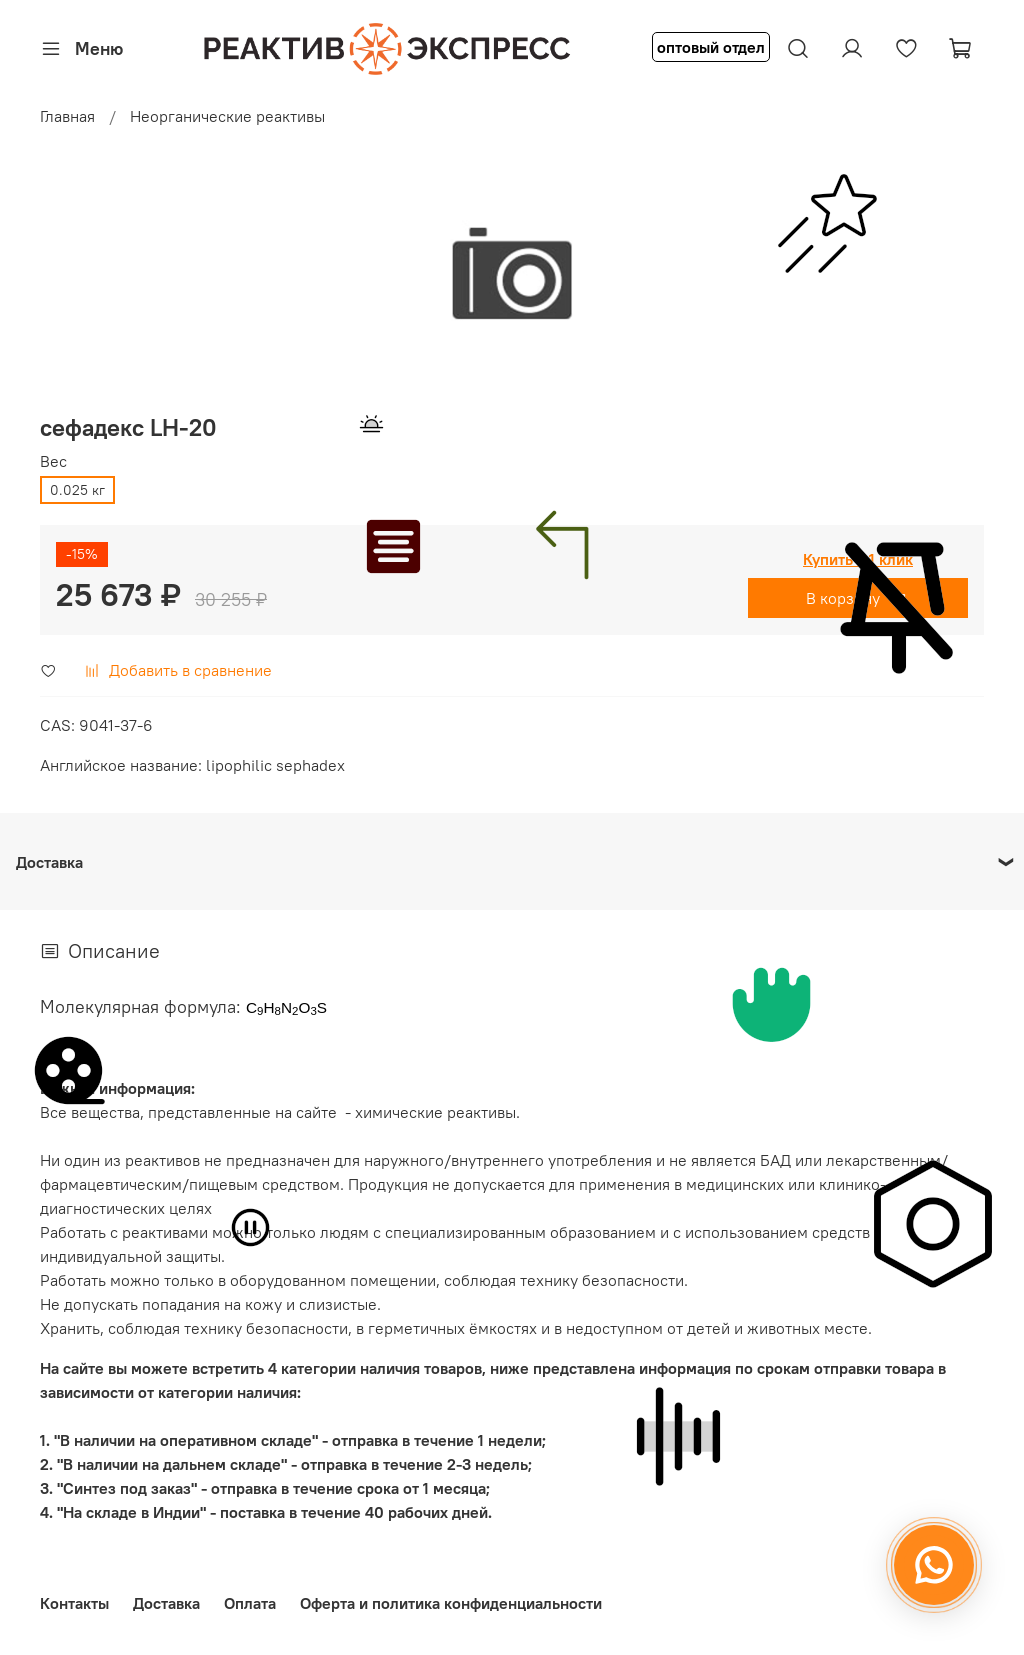 Image resolution: width=1024 pixels, height=1655 pixels. What do you see at coordinates (933, 1224) in the screenshot?
I see `access settings or configuration options` at bounding box center [933, 1224].